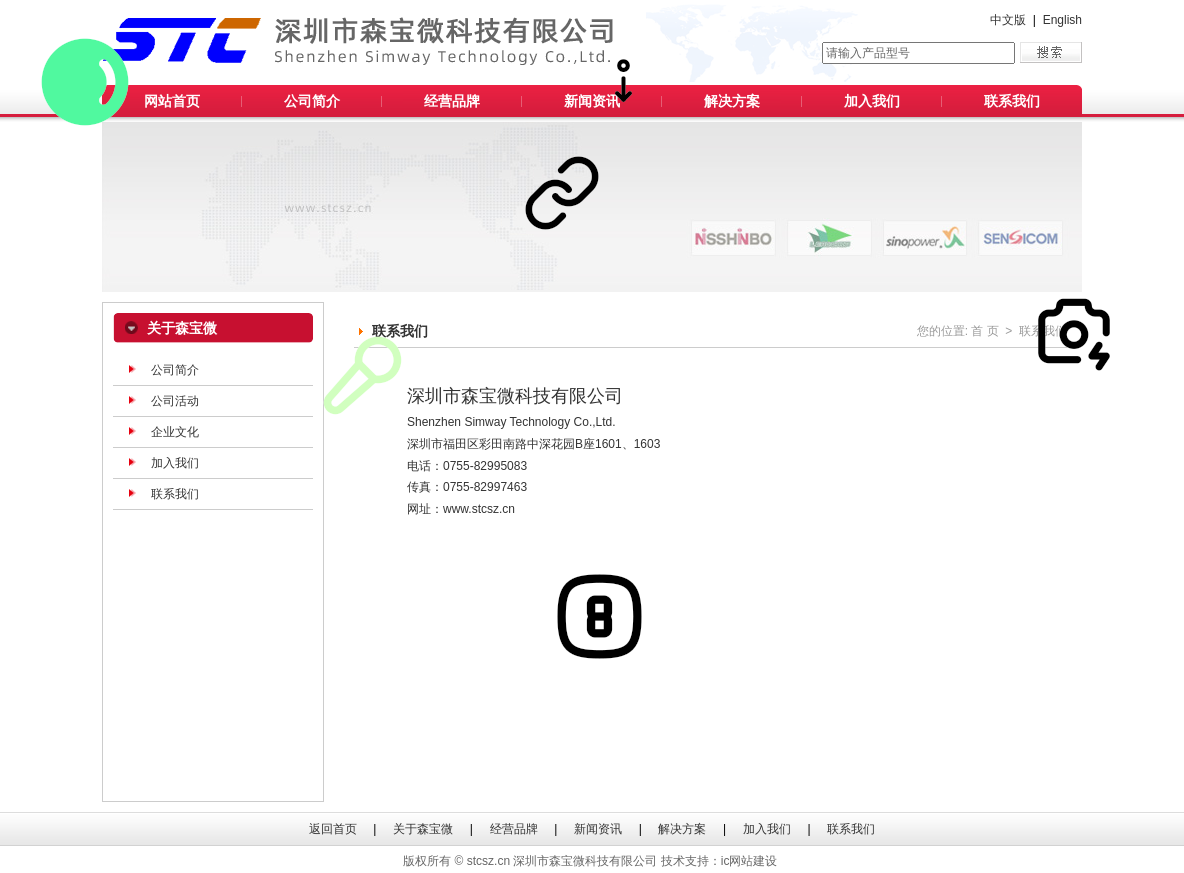  I want to click on apply inner shadow effect to the right side, so click(85, 82).